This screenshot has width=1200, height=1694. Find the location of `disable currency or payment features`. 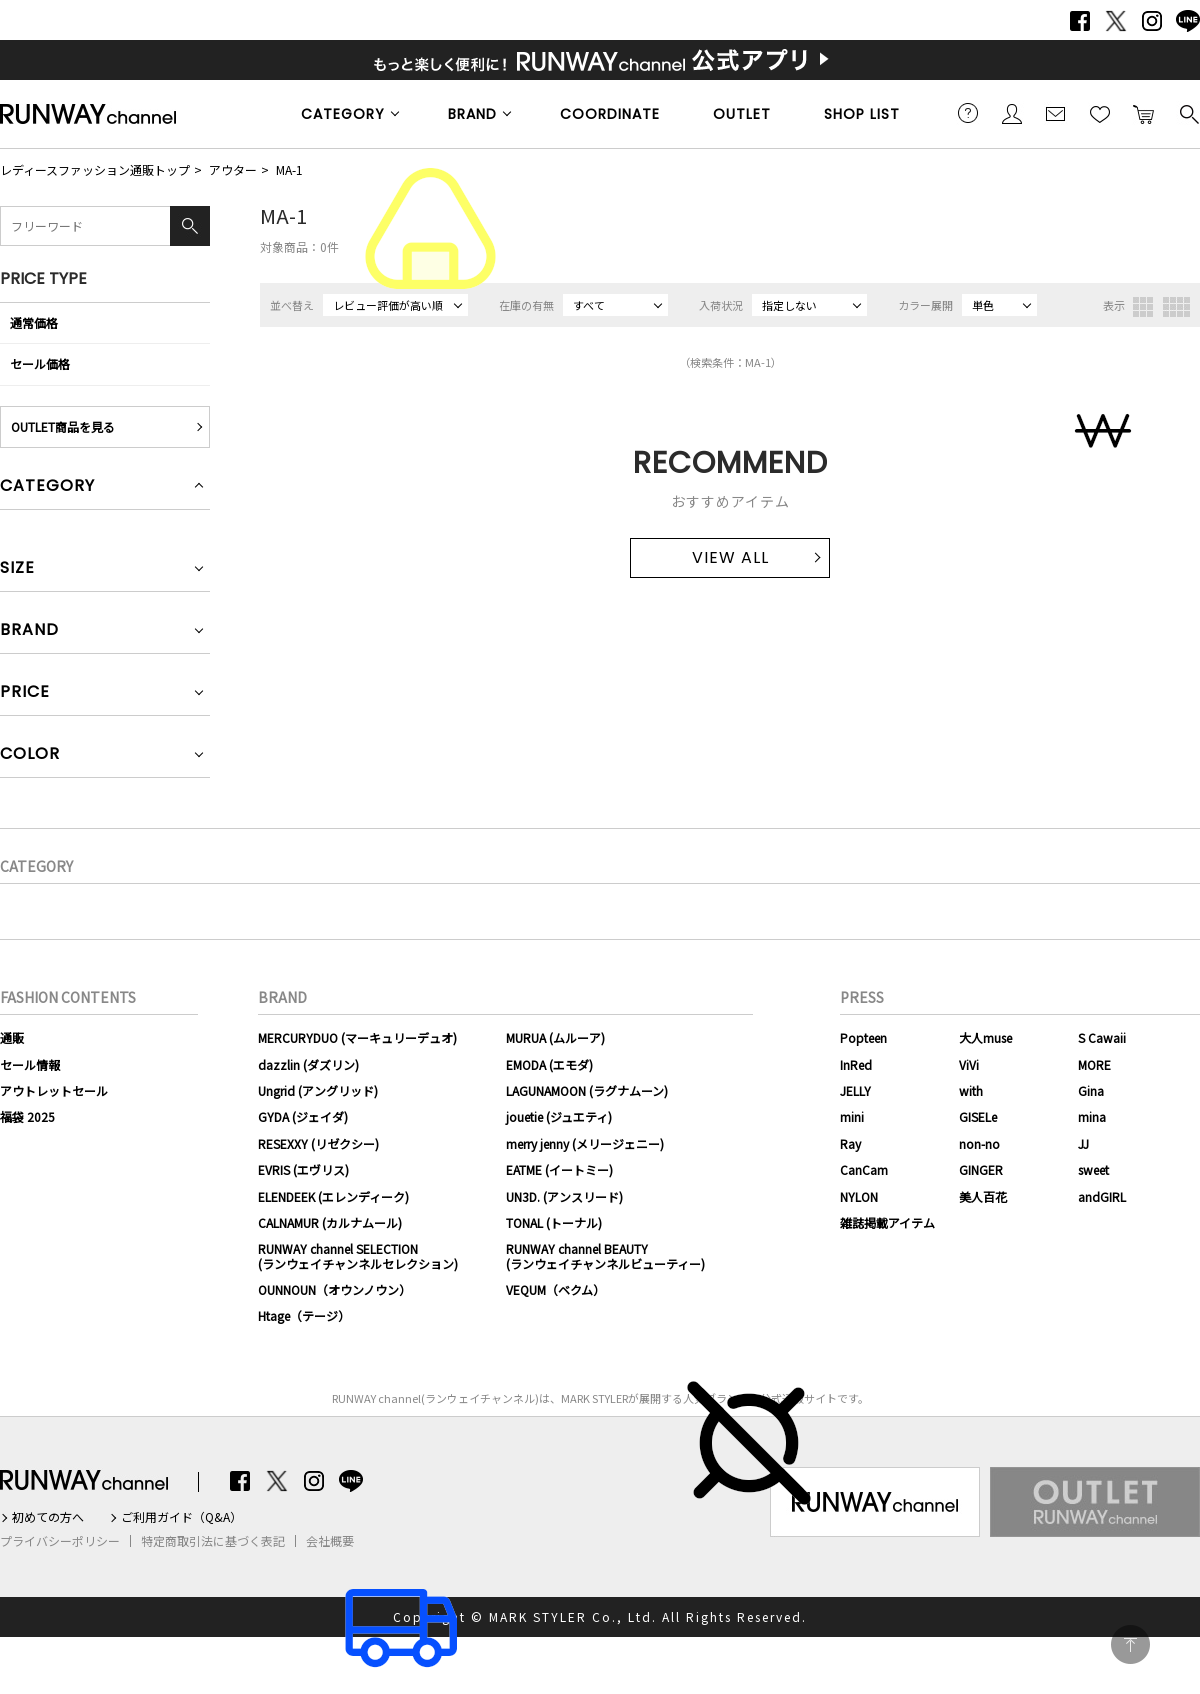

disable currency or payment features is located at coordinates (749, 1443).